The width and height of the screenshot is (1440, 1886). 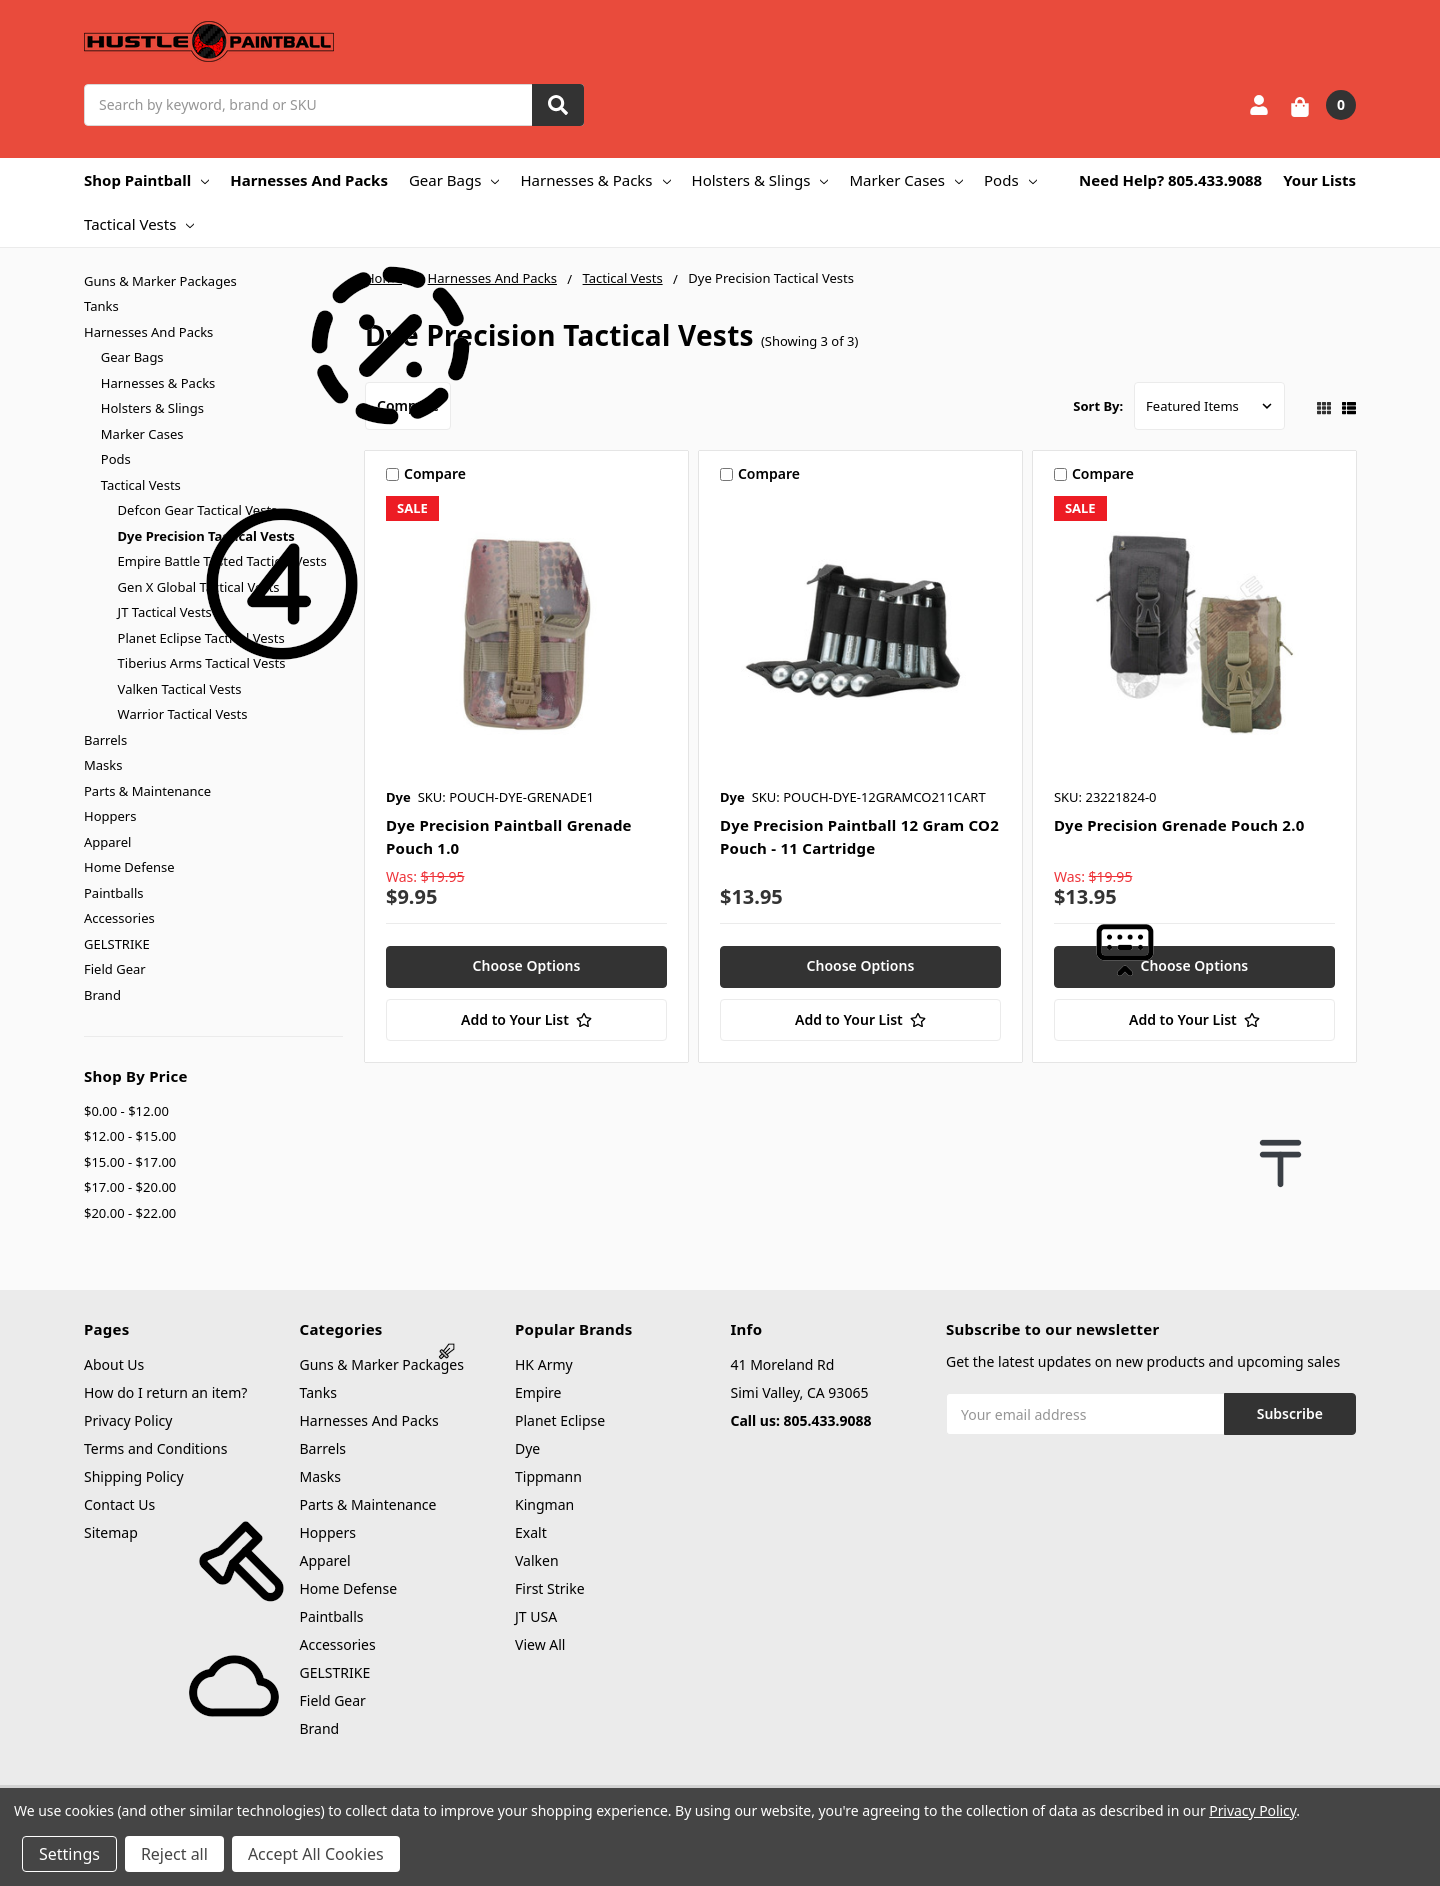 I want to click on indicates step four in a multi-step process, so click(x=282, y=584).